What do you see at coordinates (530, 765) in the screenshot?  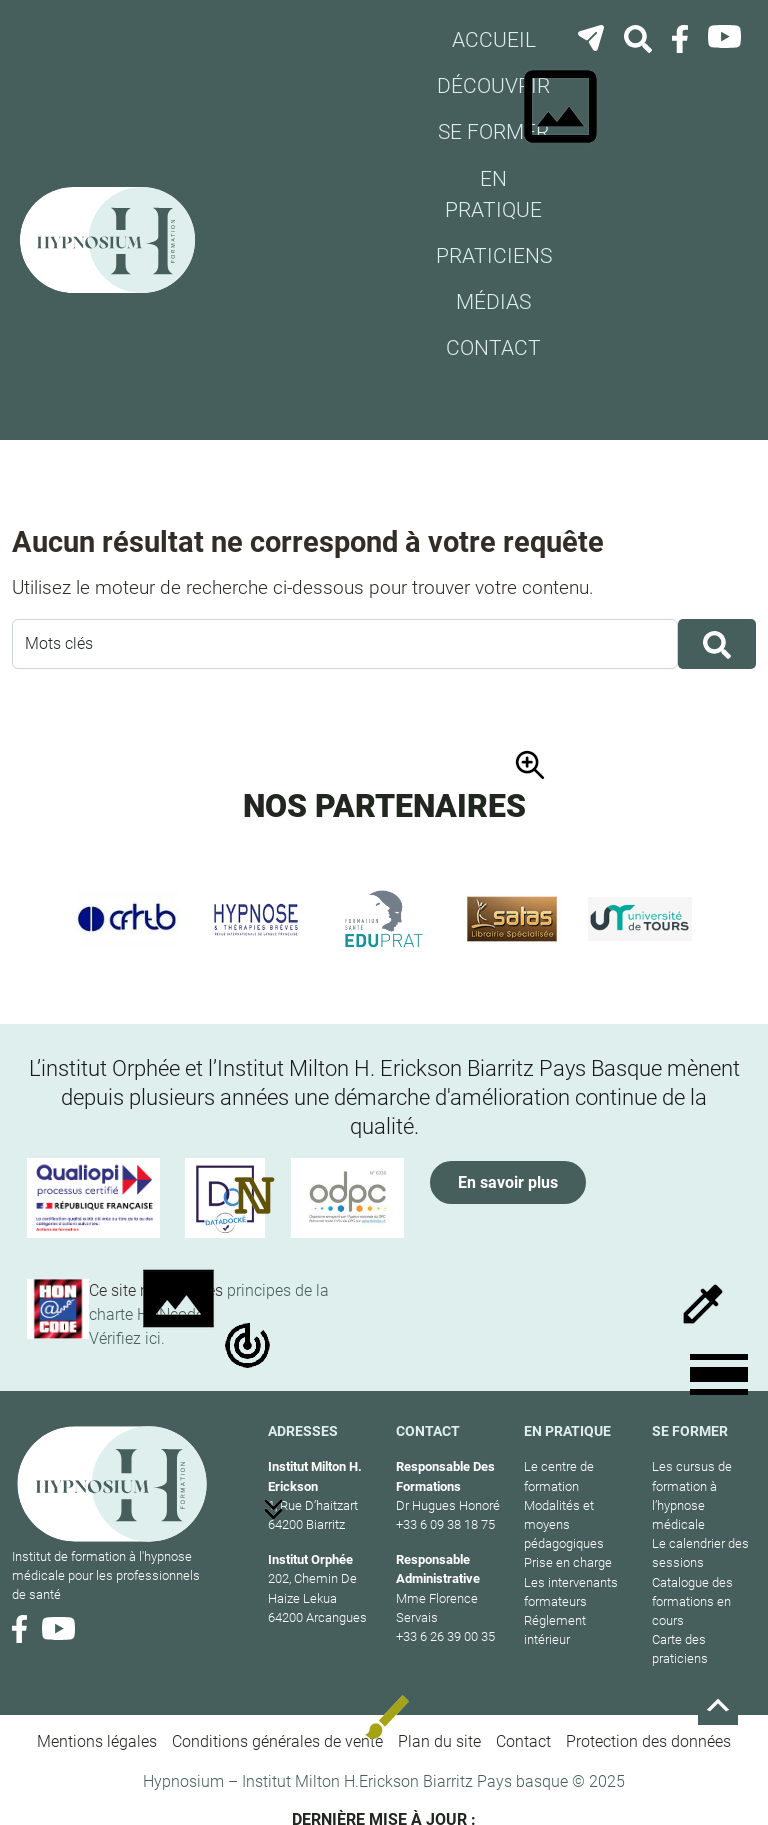 I see `zoom in on content or image` at bounding box center [530, 765].